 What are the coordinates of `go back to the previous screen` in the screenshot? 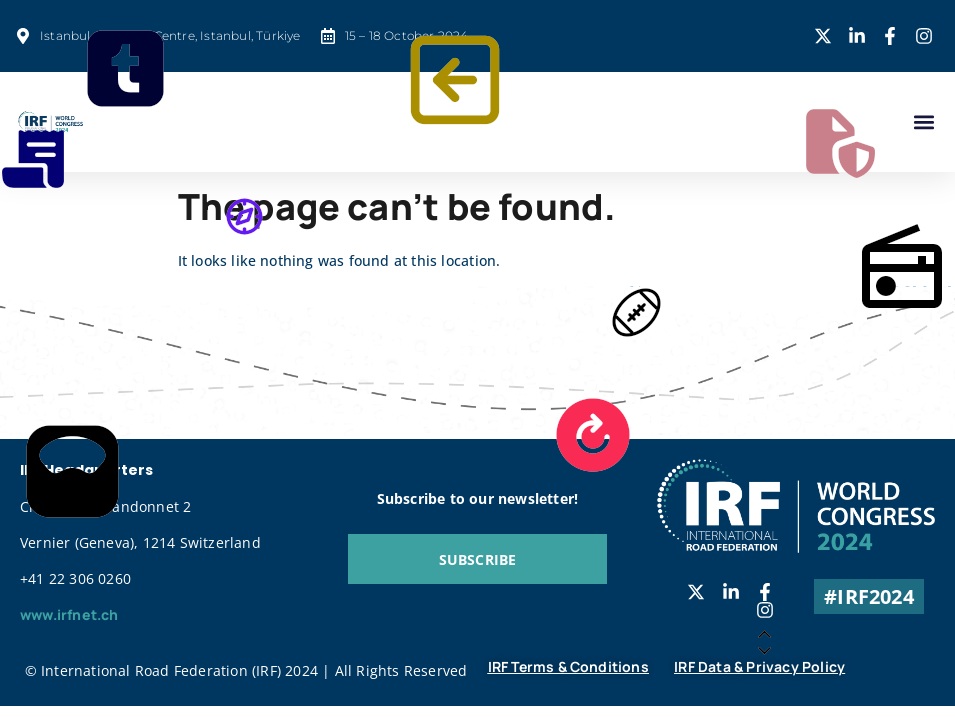 It's located at (455, 80).